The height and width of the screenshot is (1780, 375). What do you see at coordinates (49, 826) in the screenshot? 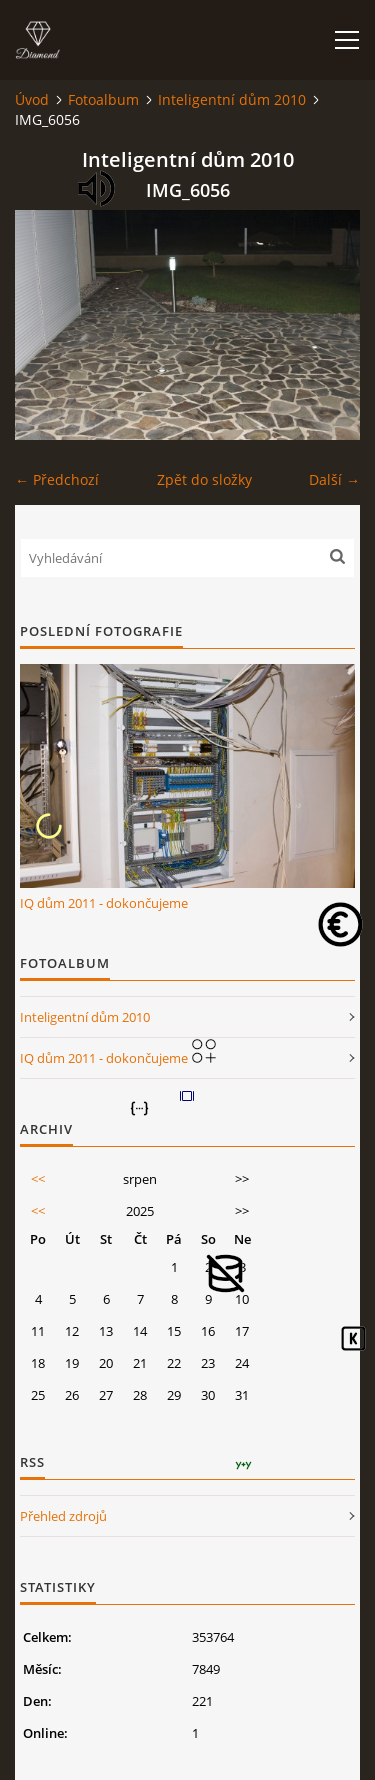
I see `loading content in progress` at bounding box center [49, 826].